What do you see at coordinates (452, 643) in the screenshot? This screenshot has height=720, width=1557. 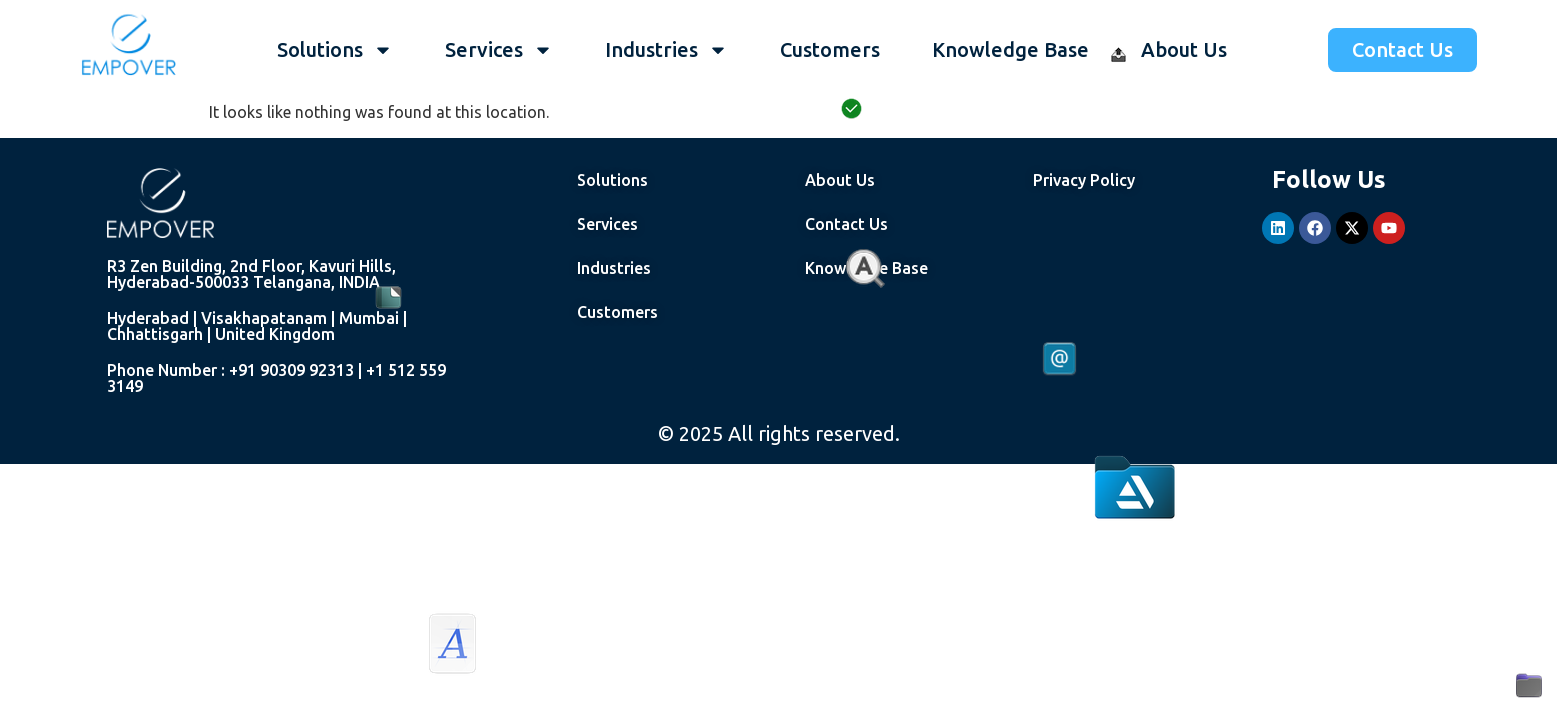 I see `a TrueType font file` at bounding box center [452, 643].